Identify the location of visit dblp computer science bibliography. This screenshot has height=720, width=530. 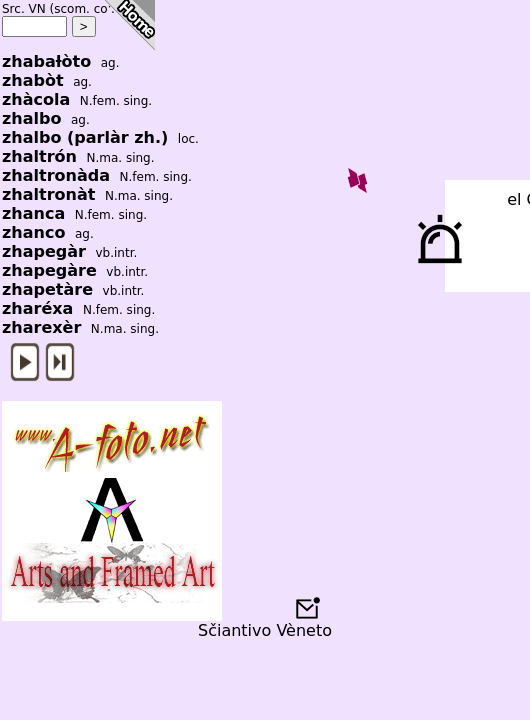
(357, 180).